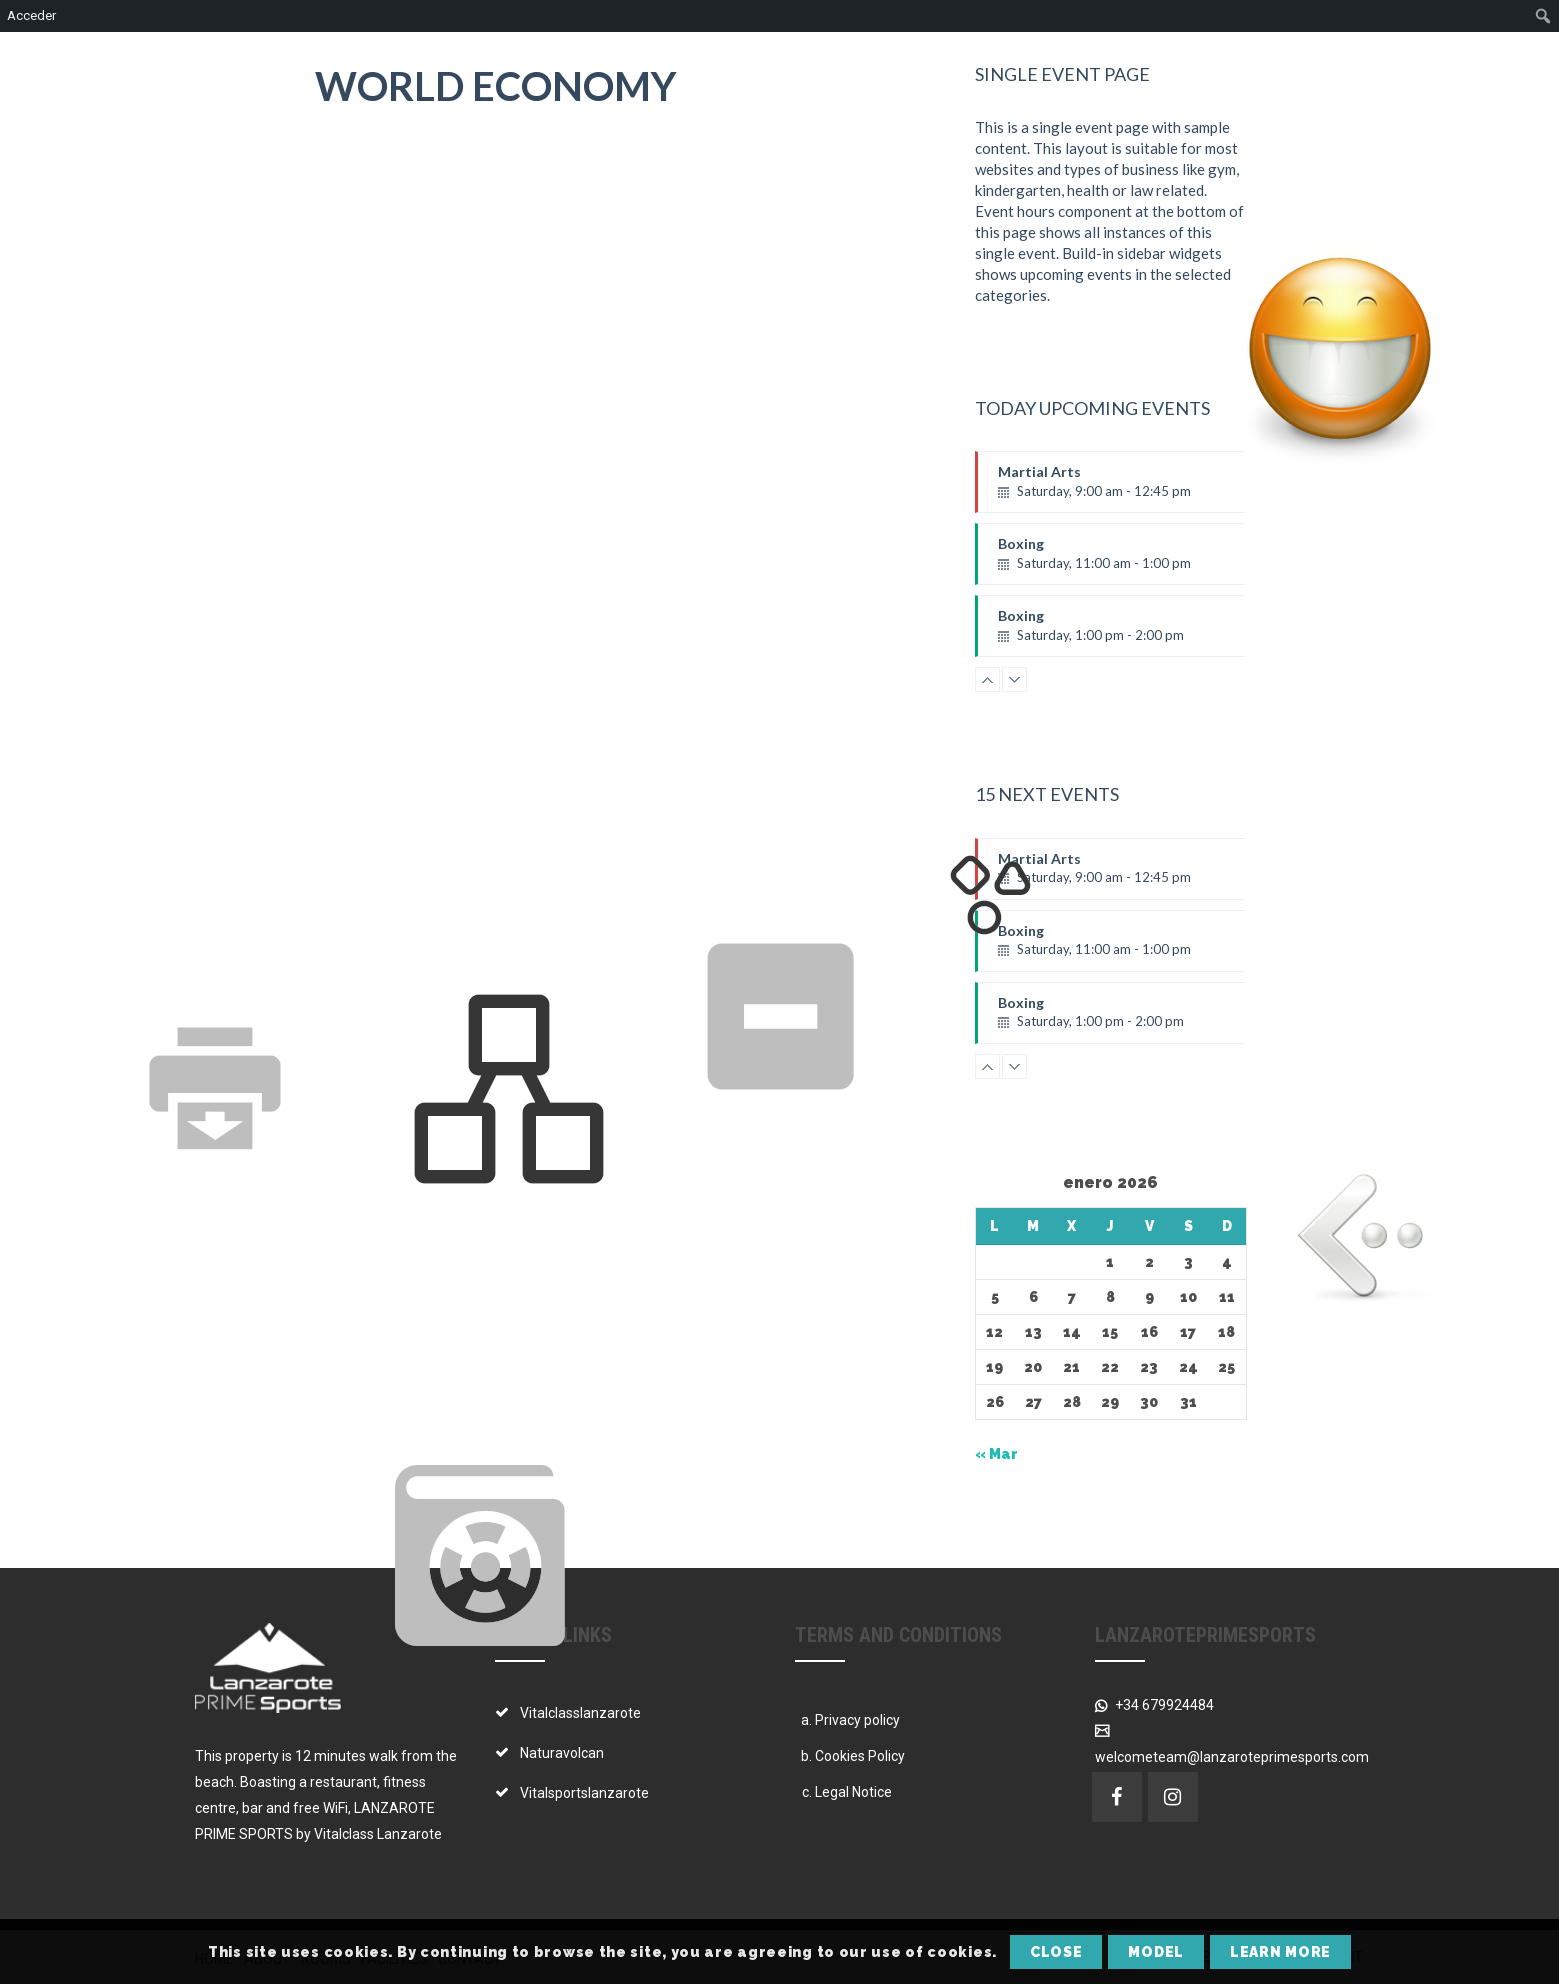 This screenshot has width=1559, height=1984. Describe the element at coordinates (1361, 1235) in the screenshot. I see `go back to the previous screen` at that location.